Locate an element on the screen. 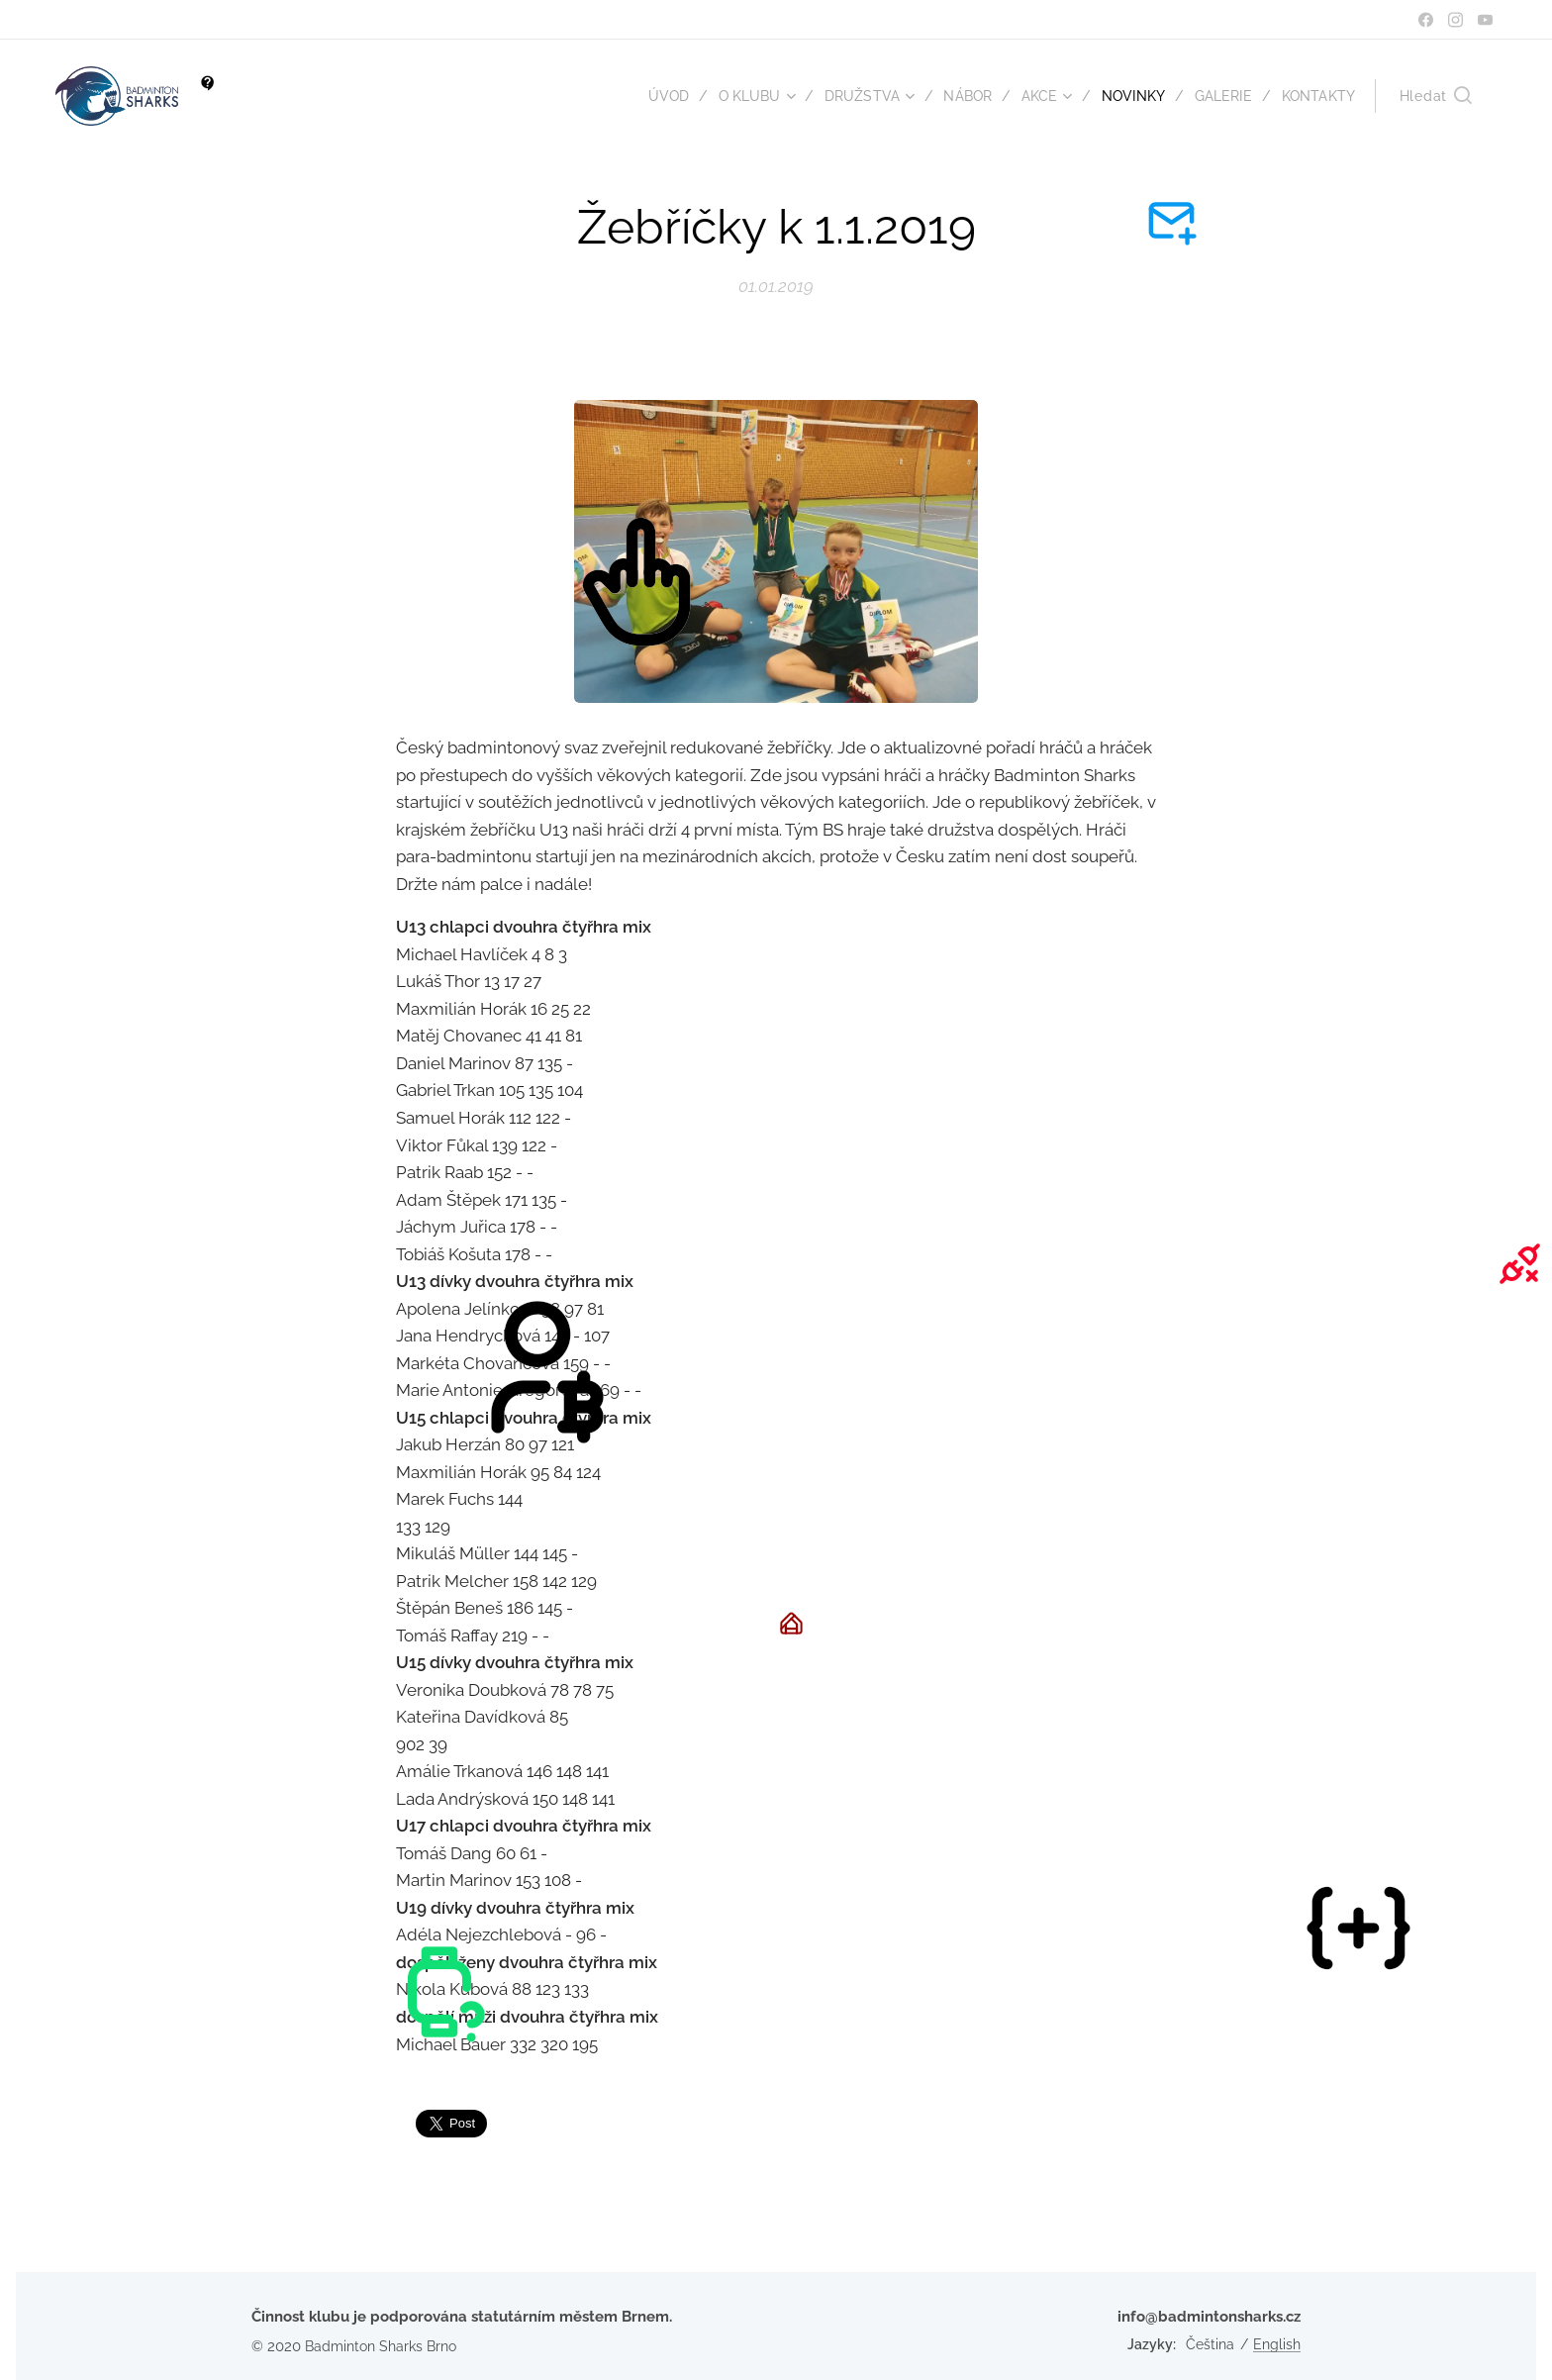  contact customer support is located at coordinates (208, 83).